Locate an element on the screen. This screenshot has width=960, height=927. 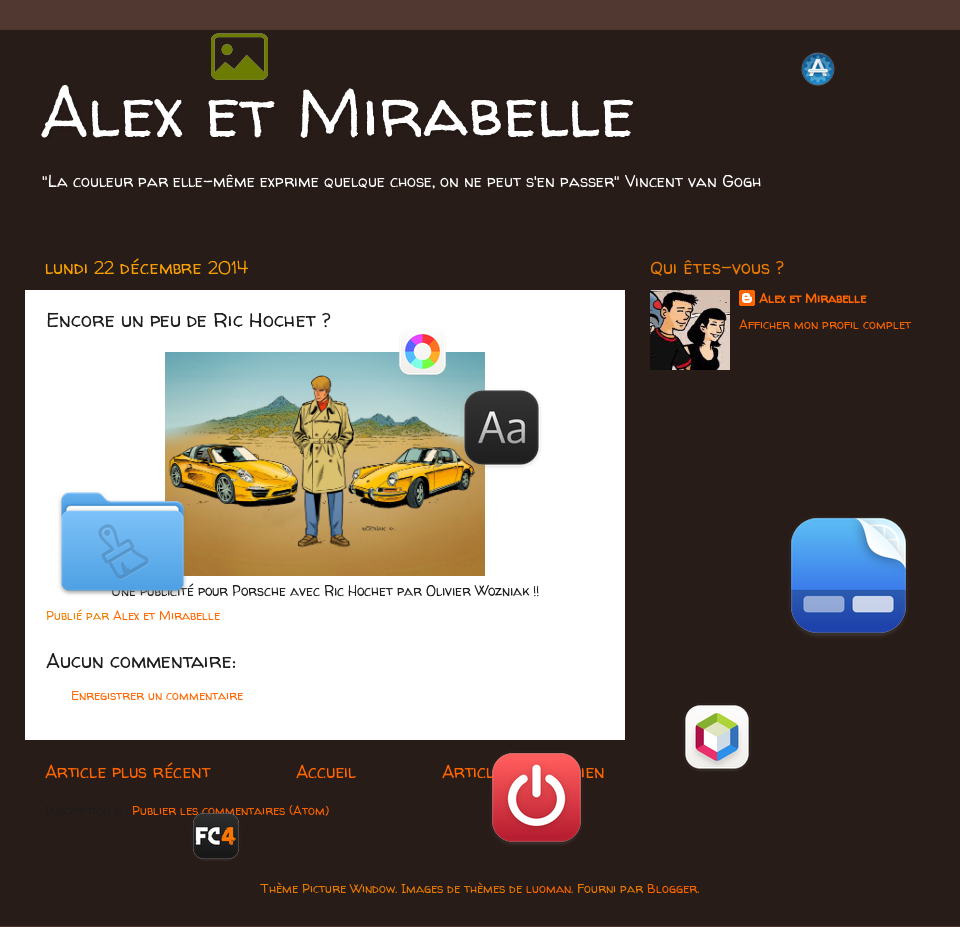
open RawTherapee photo editing application is located at coordinates (422, 351).